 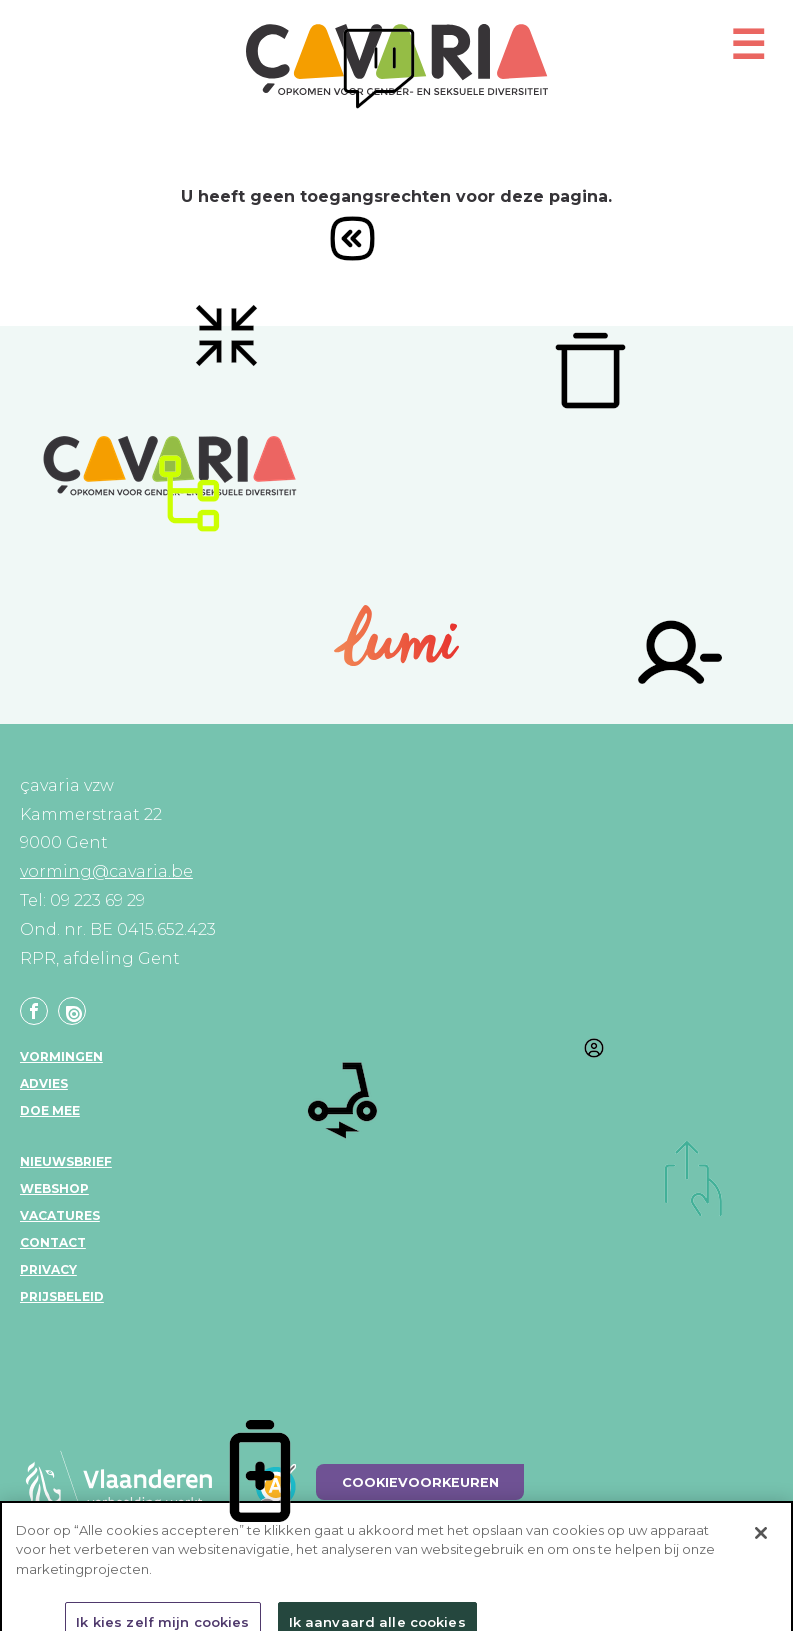 What do you see at coordinates (594, 1048) in the screenshot?
I see `view your profile` at bounding box center [594, 1048].